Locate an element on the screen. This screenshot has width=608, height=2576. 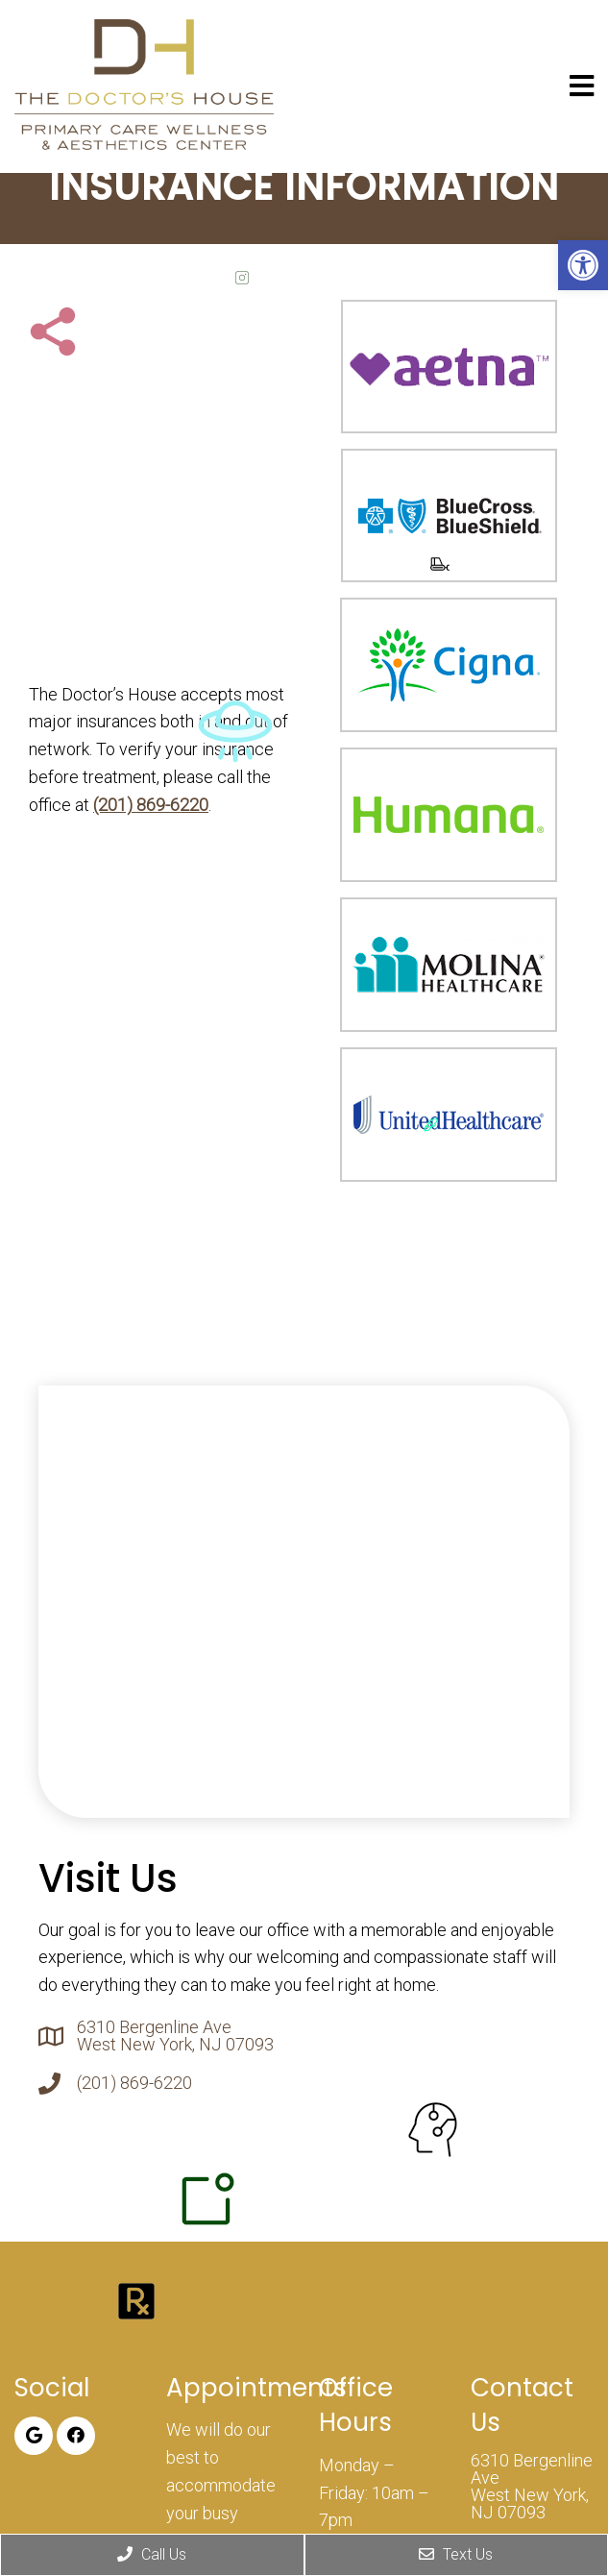
indicates new notification or alert is located at coordinates (207, 2199).